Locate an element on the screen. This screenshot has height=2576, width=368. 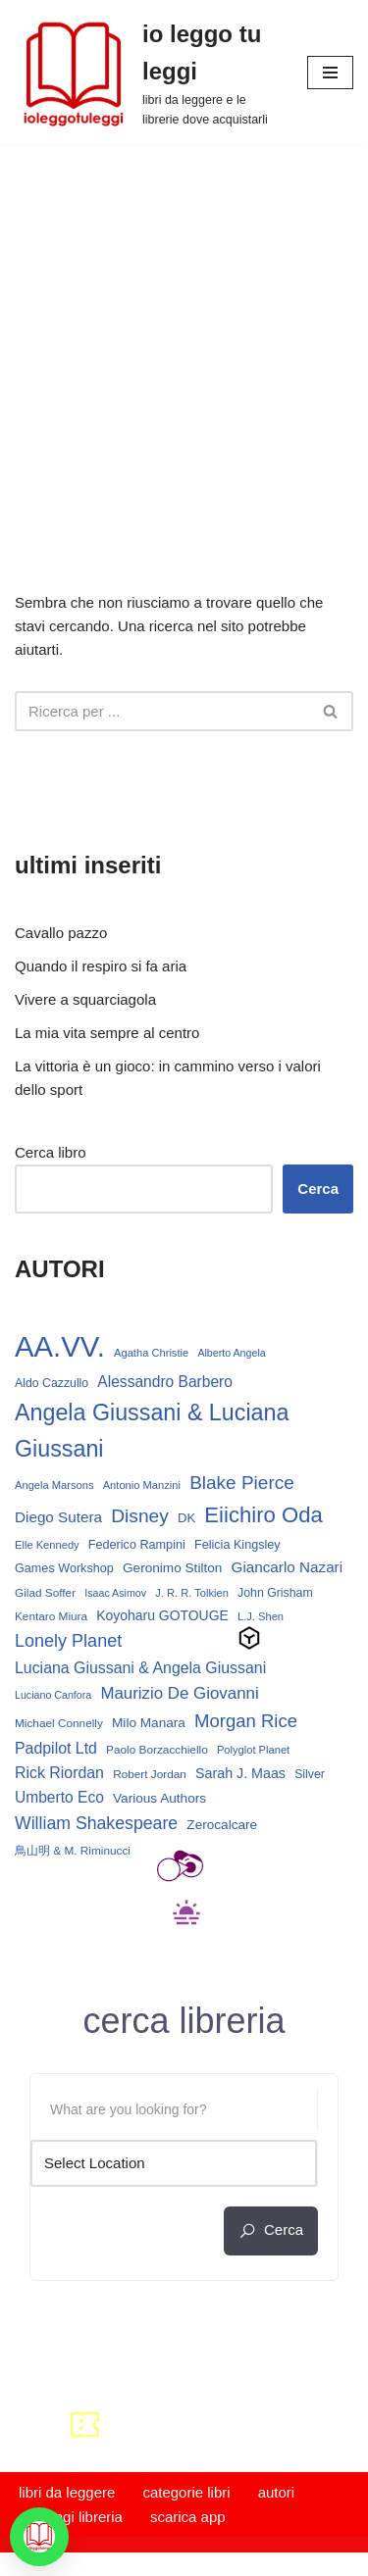
open the Crew United platform is located at coordinates (180, 1865).